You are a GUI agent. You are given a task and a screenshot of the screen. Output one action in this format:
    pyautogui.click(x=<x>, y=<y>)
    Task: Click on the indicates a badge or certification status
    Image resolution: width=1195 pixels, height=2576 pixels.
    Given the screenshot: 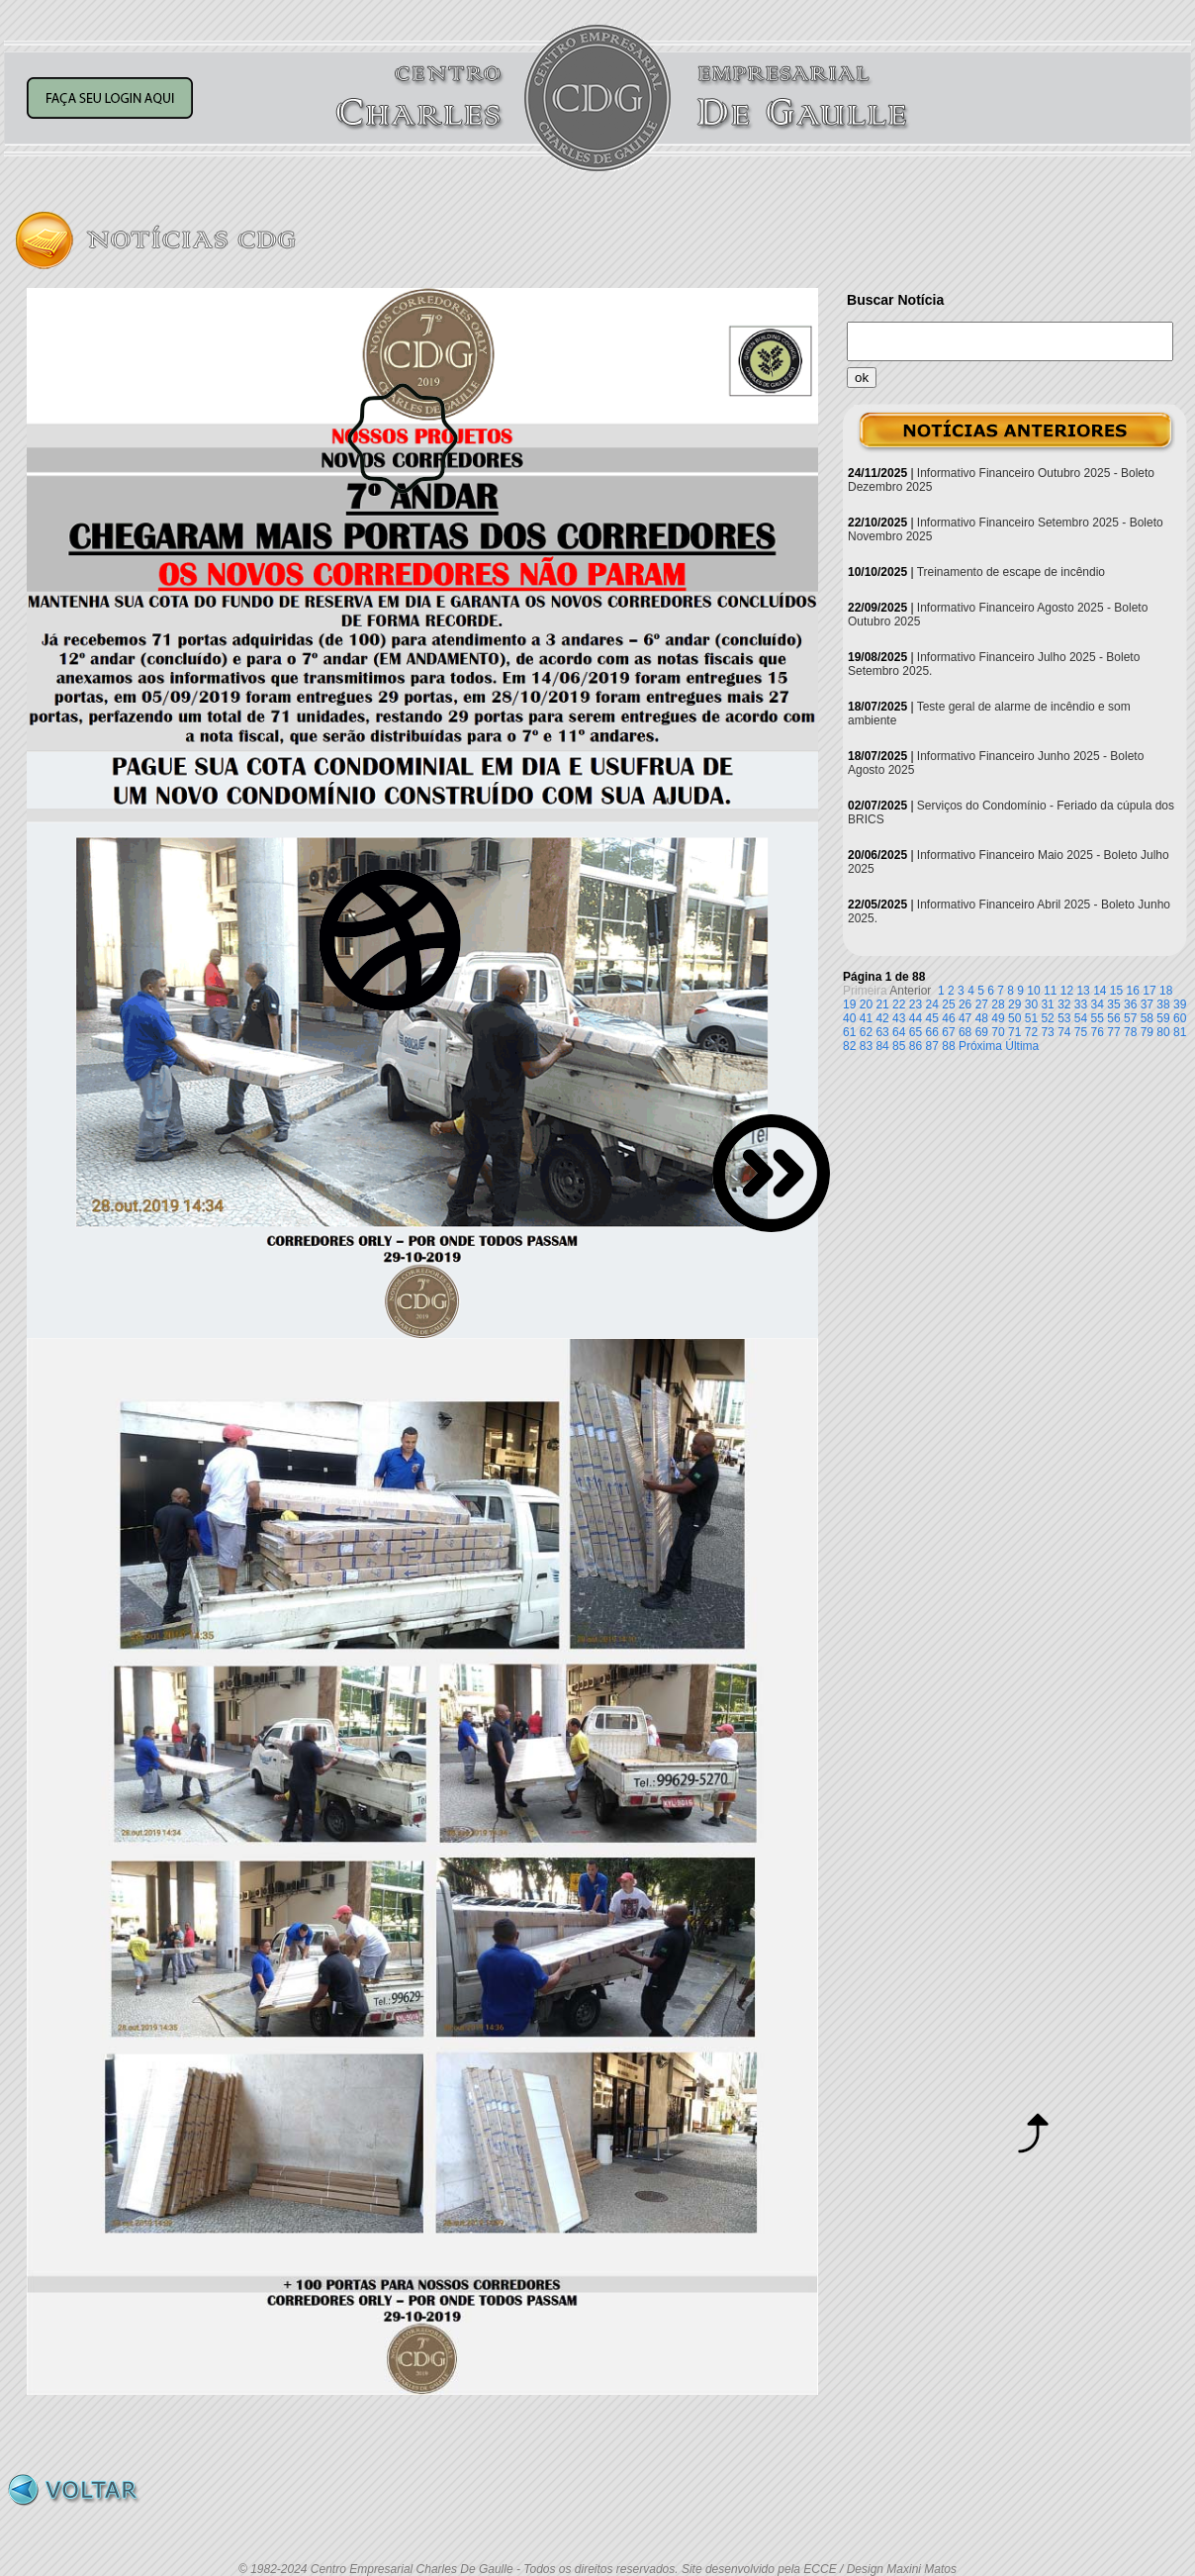 What is the action you would take?
    pyautogui.click(x=403, y=438)
    